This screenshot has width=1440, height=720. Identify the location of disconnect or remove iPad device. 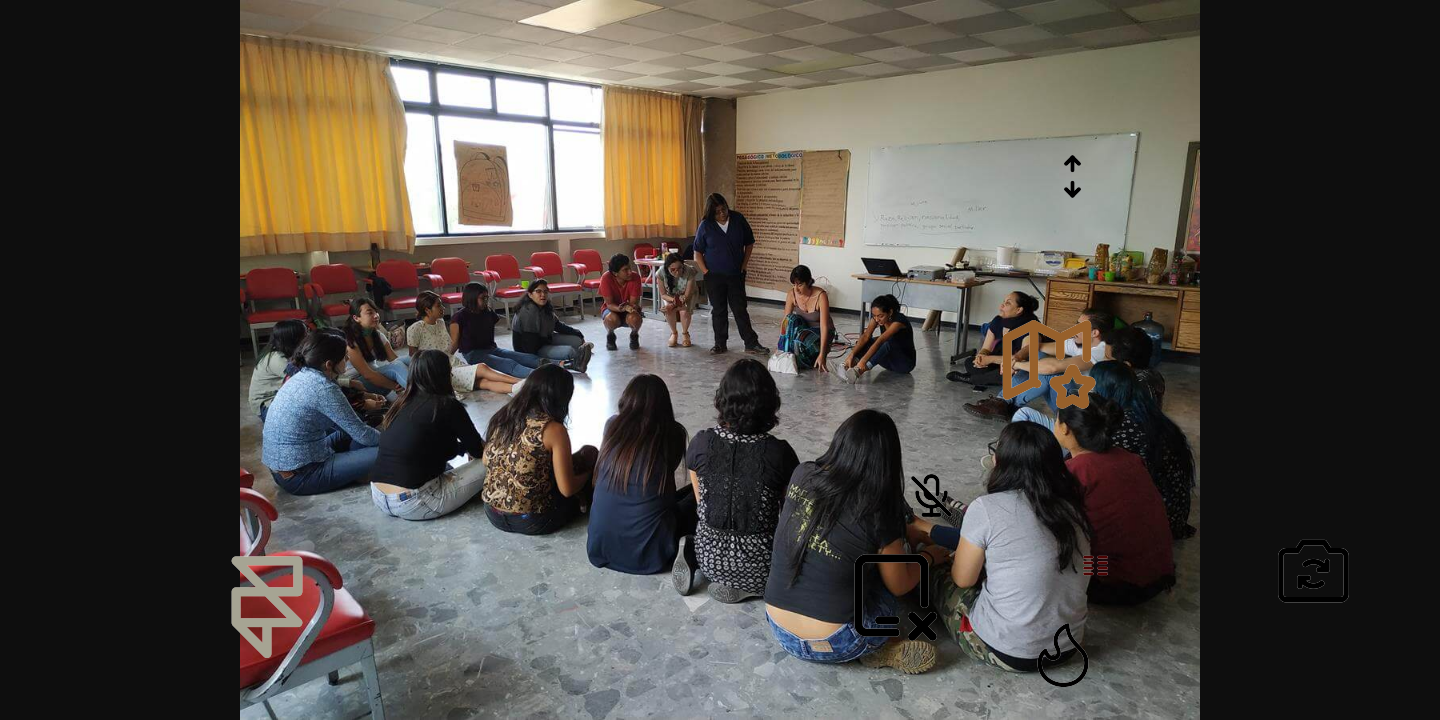
(891, 595).